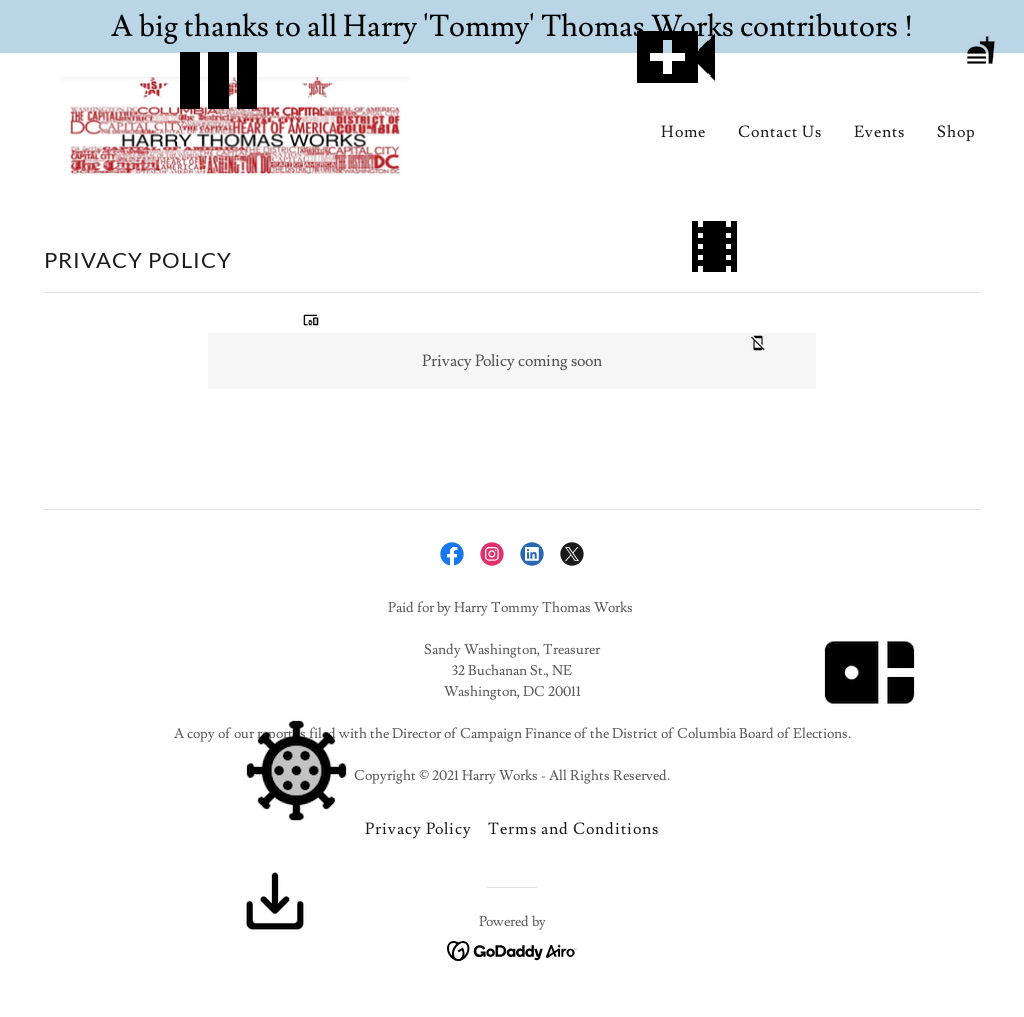 The width and height of the screenshot is (1024, 1017). Describe the element at coordinates (311, 320) in the screenshot. I see `view other connected devices` at that location.